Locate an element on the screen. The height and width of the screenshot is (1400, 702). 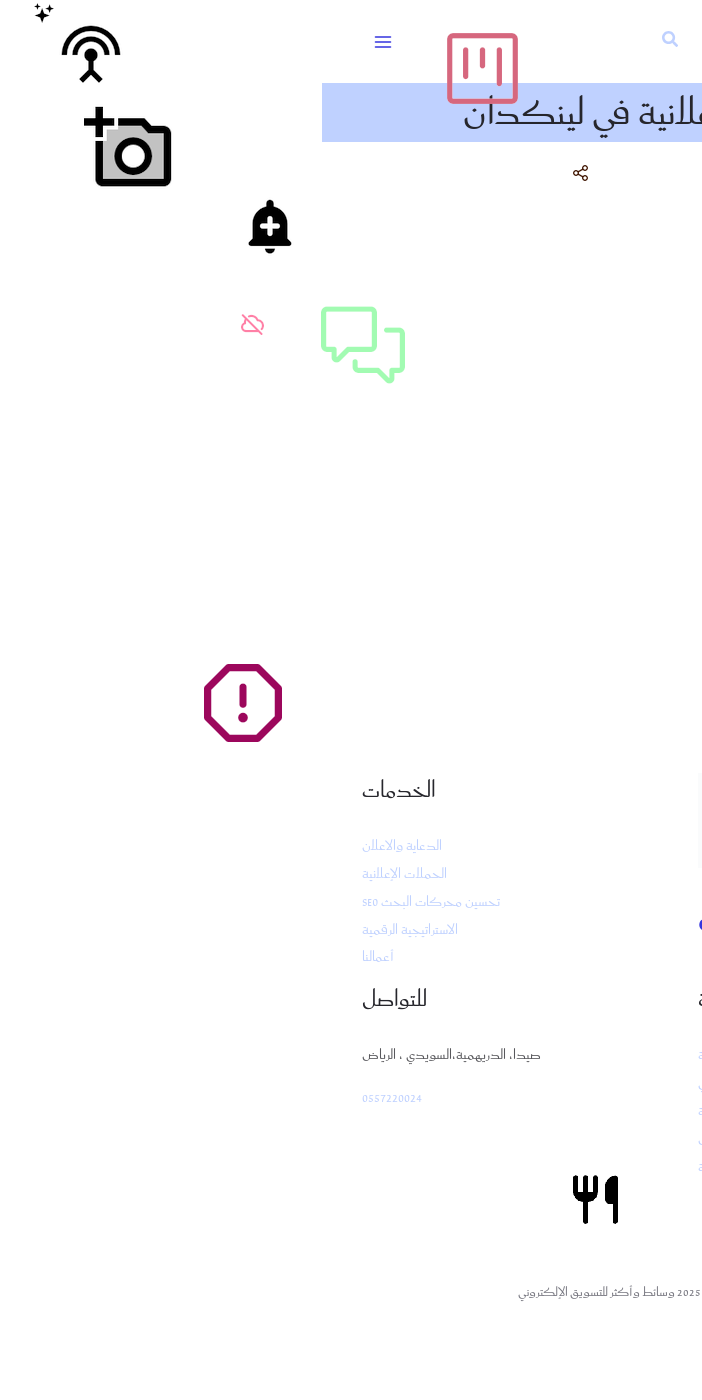
stop or halt current action is located at coordinates (243, 703).